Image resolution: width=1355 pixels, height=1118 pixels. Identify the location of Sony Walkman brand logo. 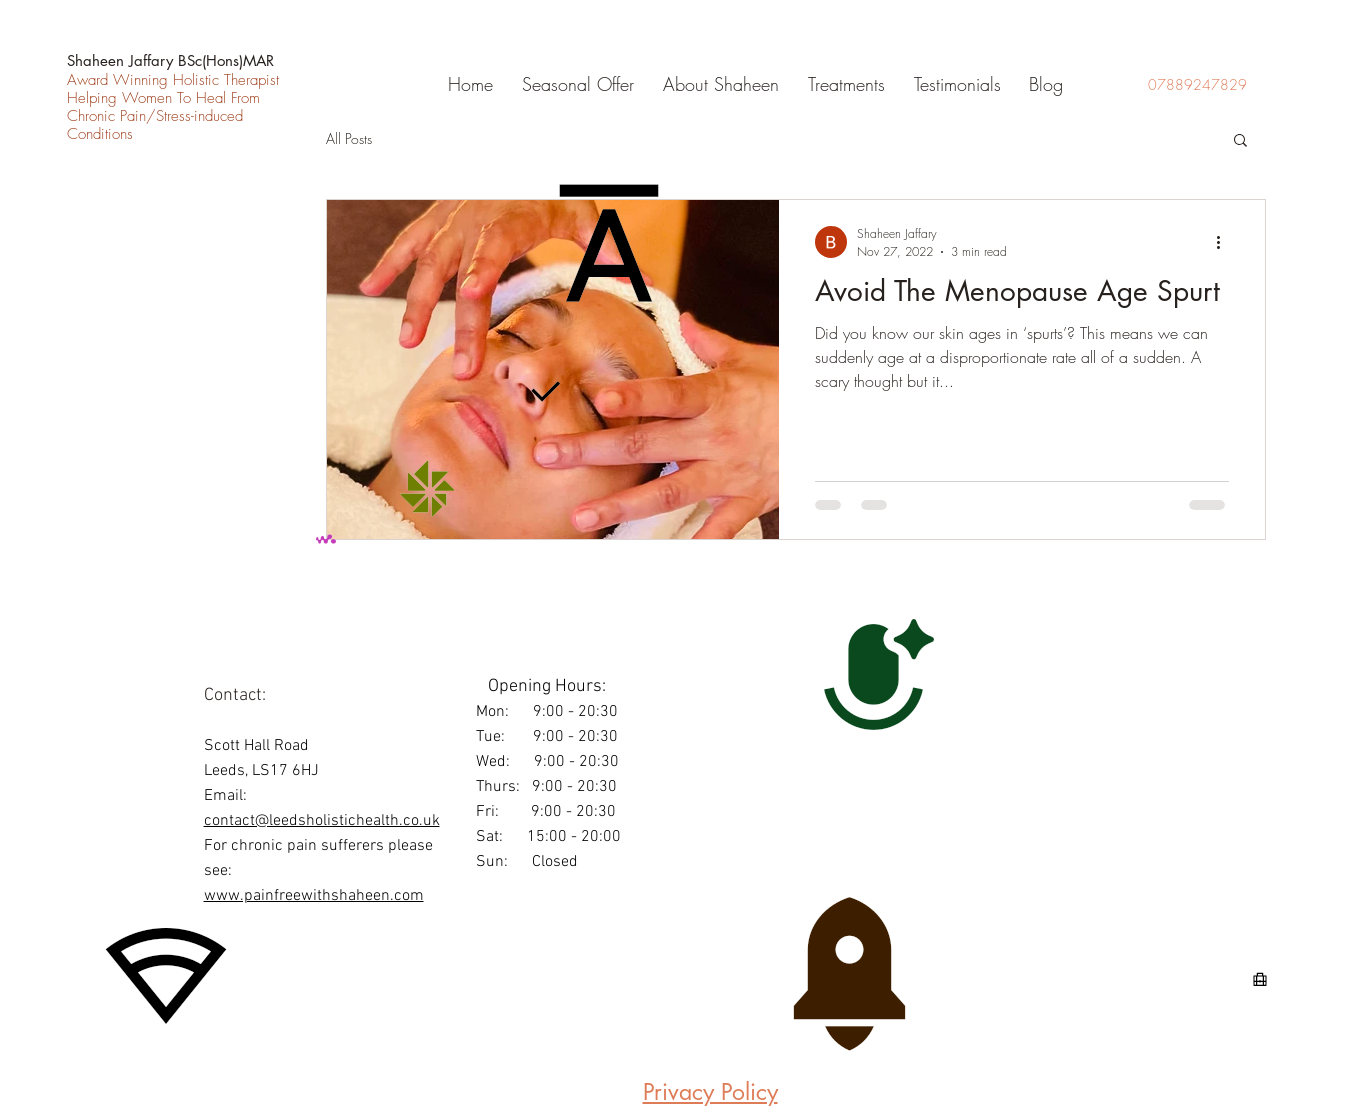
(326, 539).